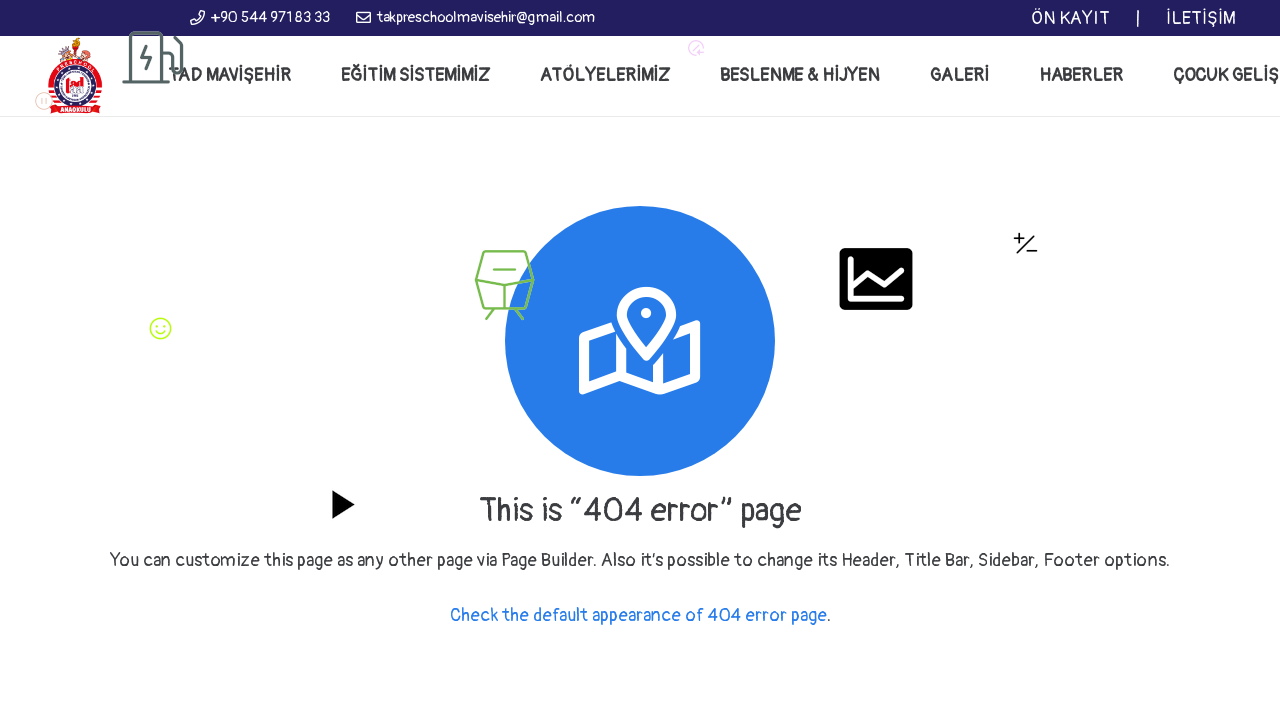  What do you see at coordinates (504, 282) in the screenshot?
I see `view regional train schedules` at bounding box center [504, 282].